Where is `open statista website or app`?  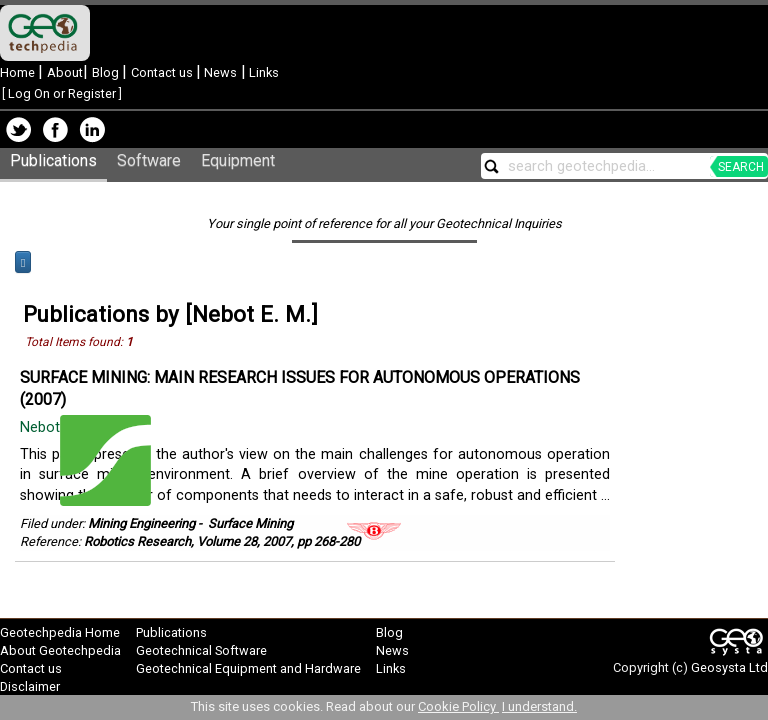 open statista website or app is located at coordinates (105, 460).